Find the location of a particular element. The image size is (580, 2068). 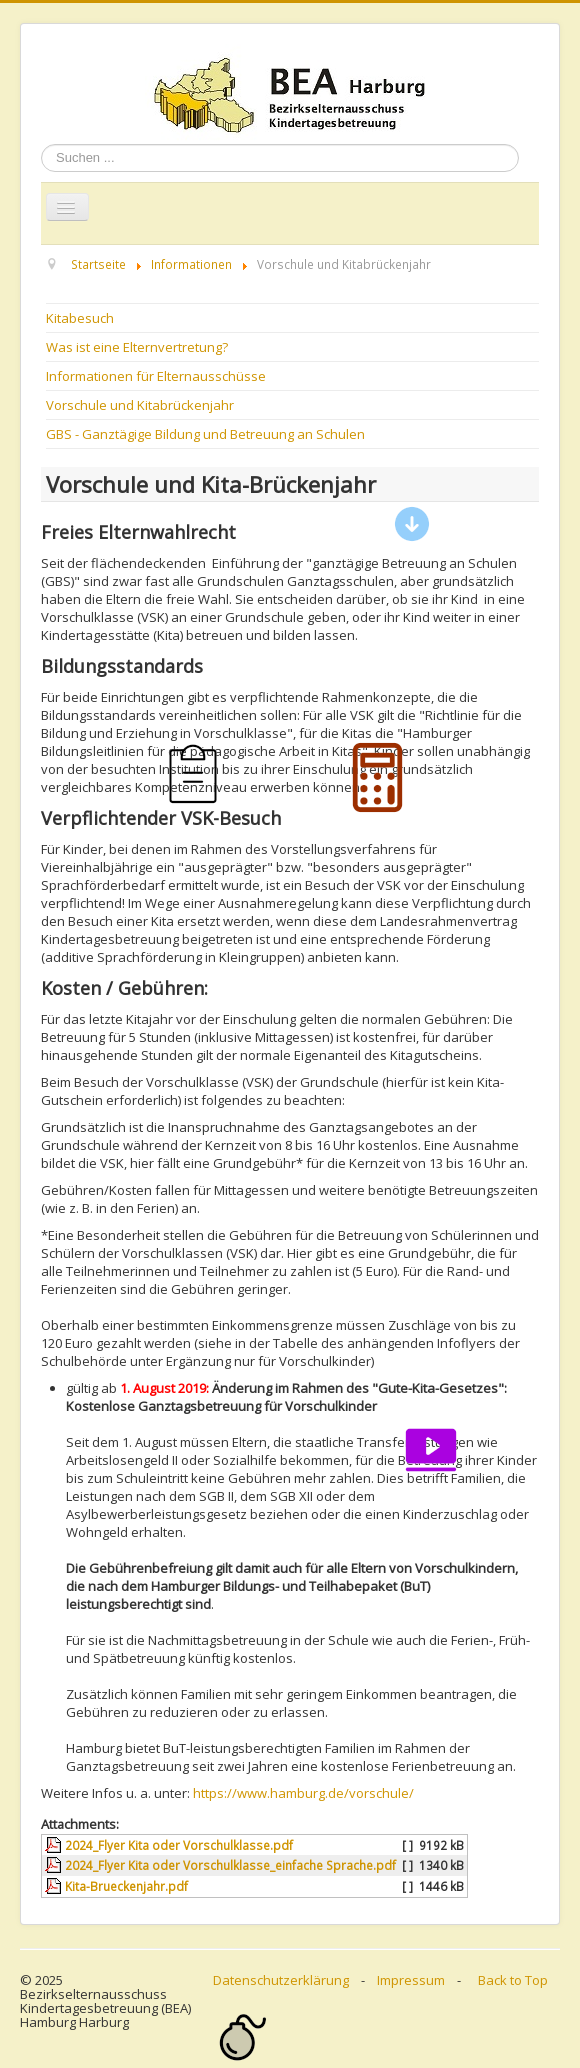

view clipboard contents is located at coordinates (193, 775).